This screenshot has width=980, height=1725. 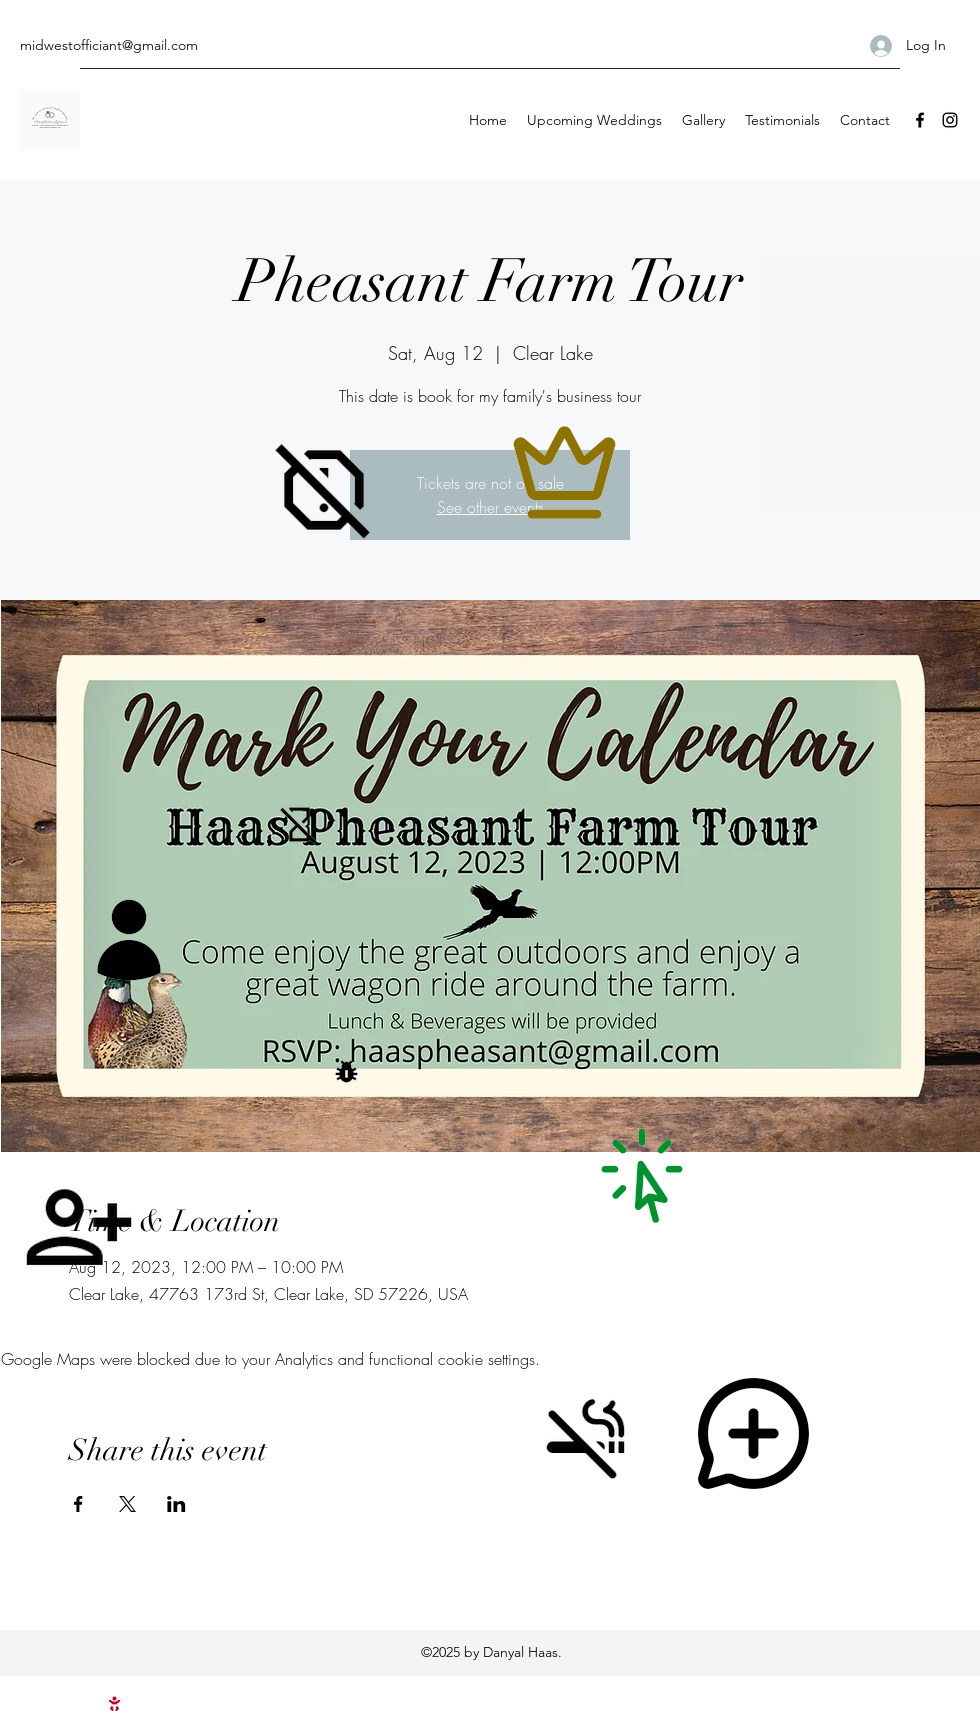 I want to click on indicates premium or pro membership status, so click(x=564, y=472).